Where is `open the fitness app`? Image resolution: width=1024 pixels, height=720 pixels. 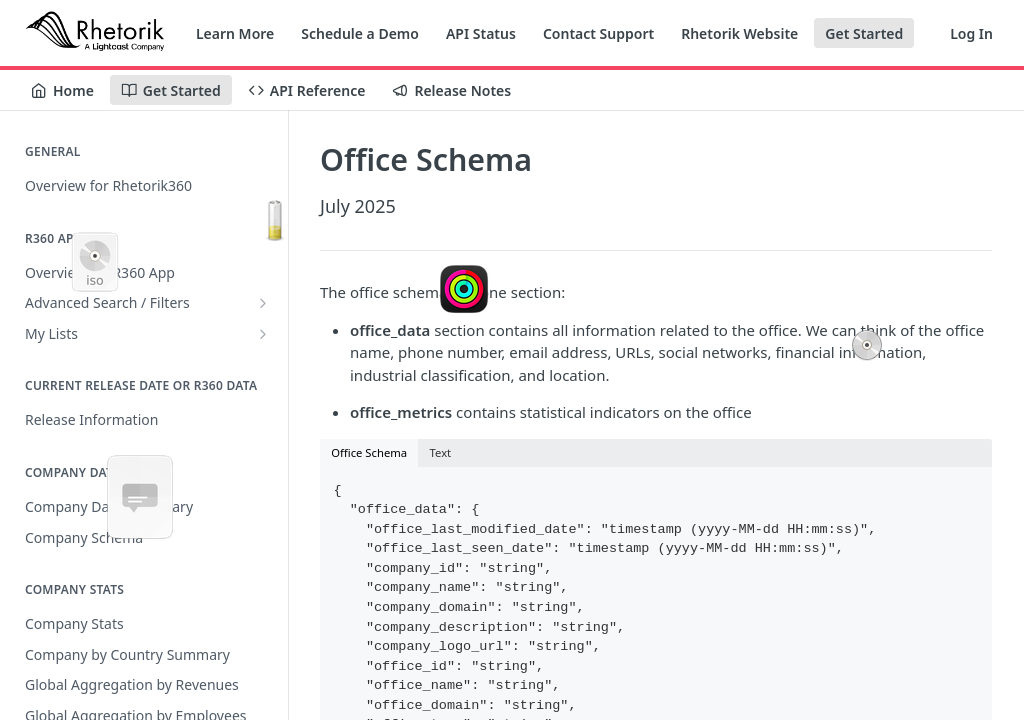
open the fitness app is located at coordinates (464, 289).